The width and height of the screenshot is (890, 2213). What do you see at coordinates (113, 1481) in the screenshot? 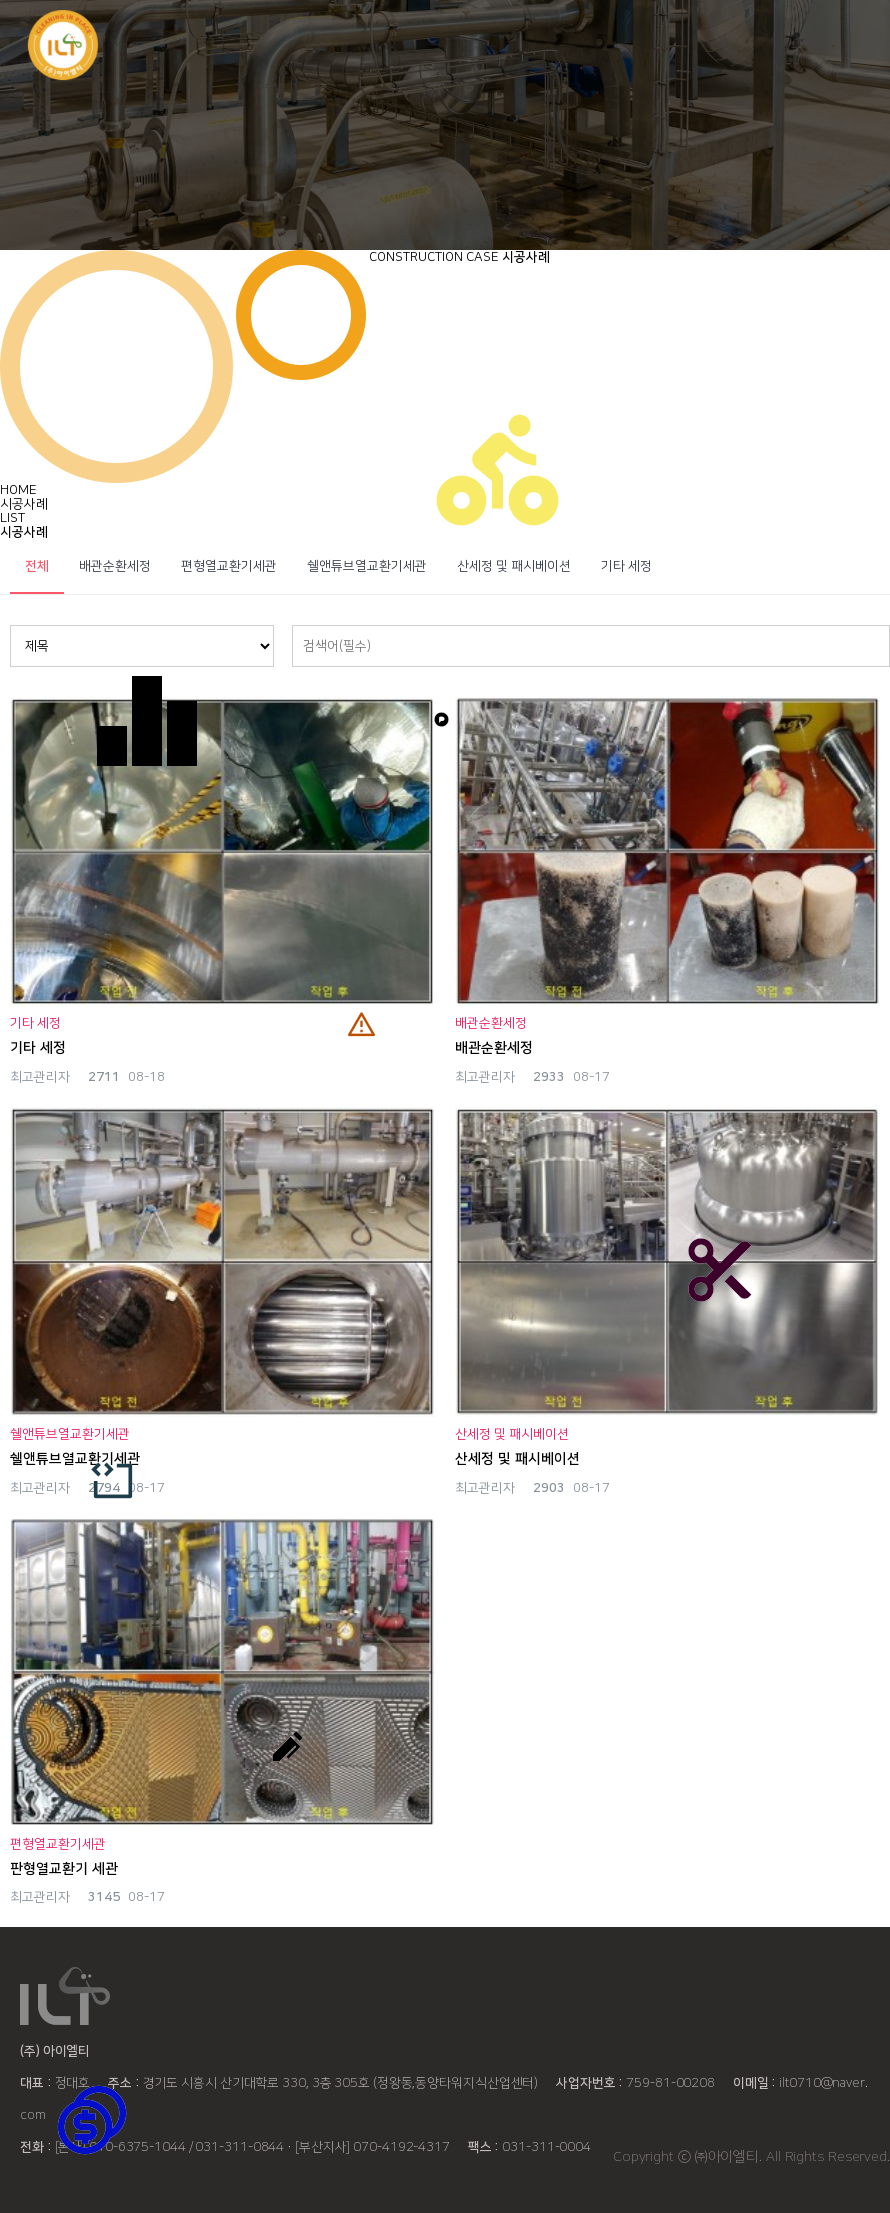
I see `insert a code block into the editor` at bounding box center [113, 1481].